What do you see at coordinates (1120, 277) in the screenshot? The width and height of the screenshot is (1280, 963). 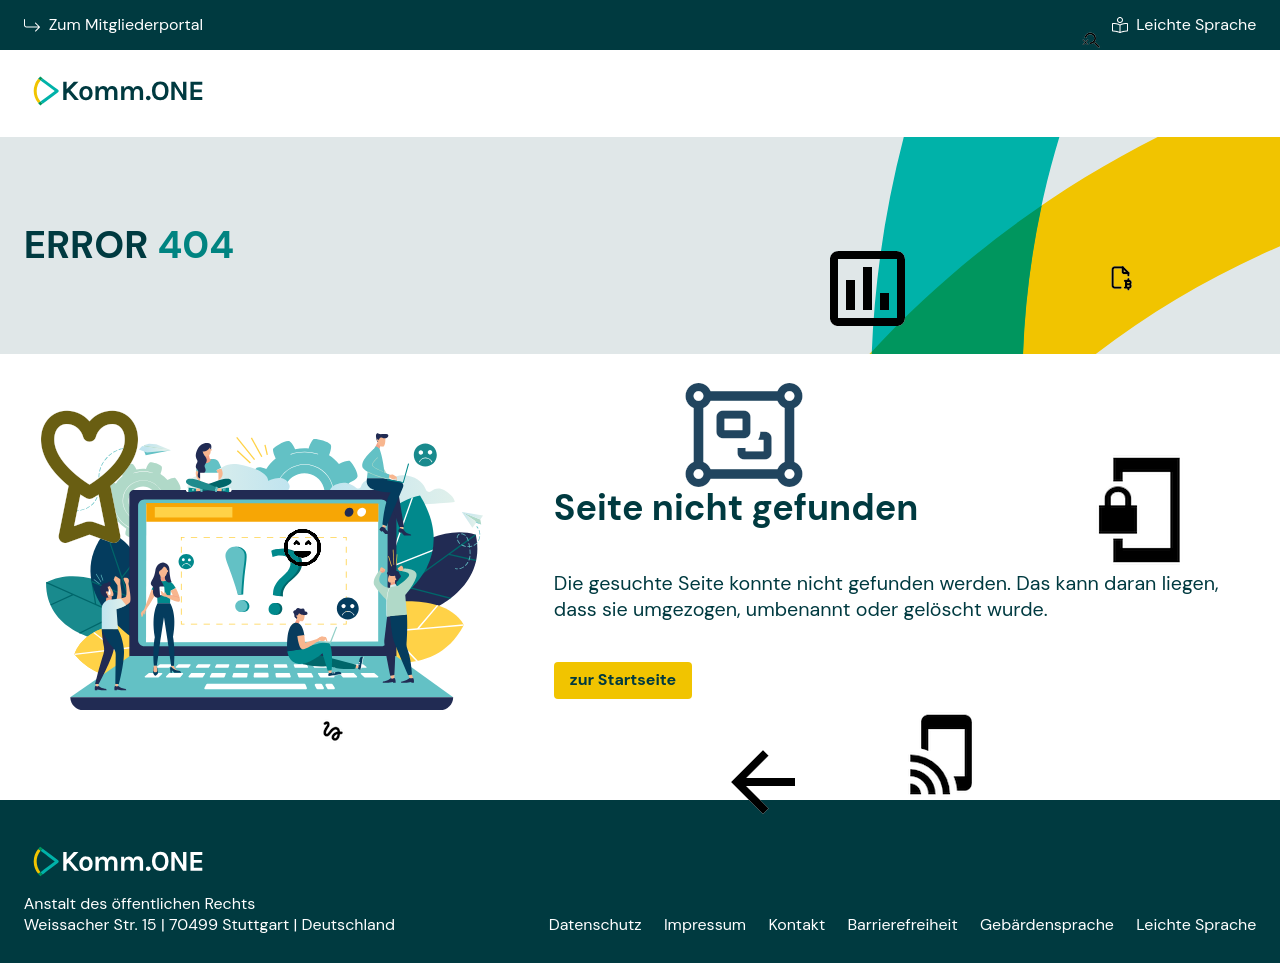 I see `view bitcoin-related document` at bounding box center [1120, 277].